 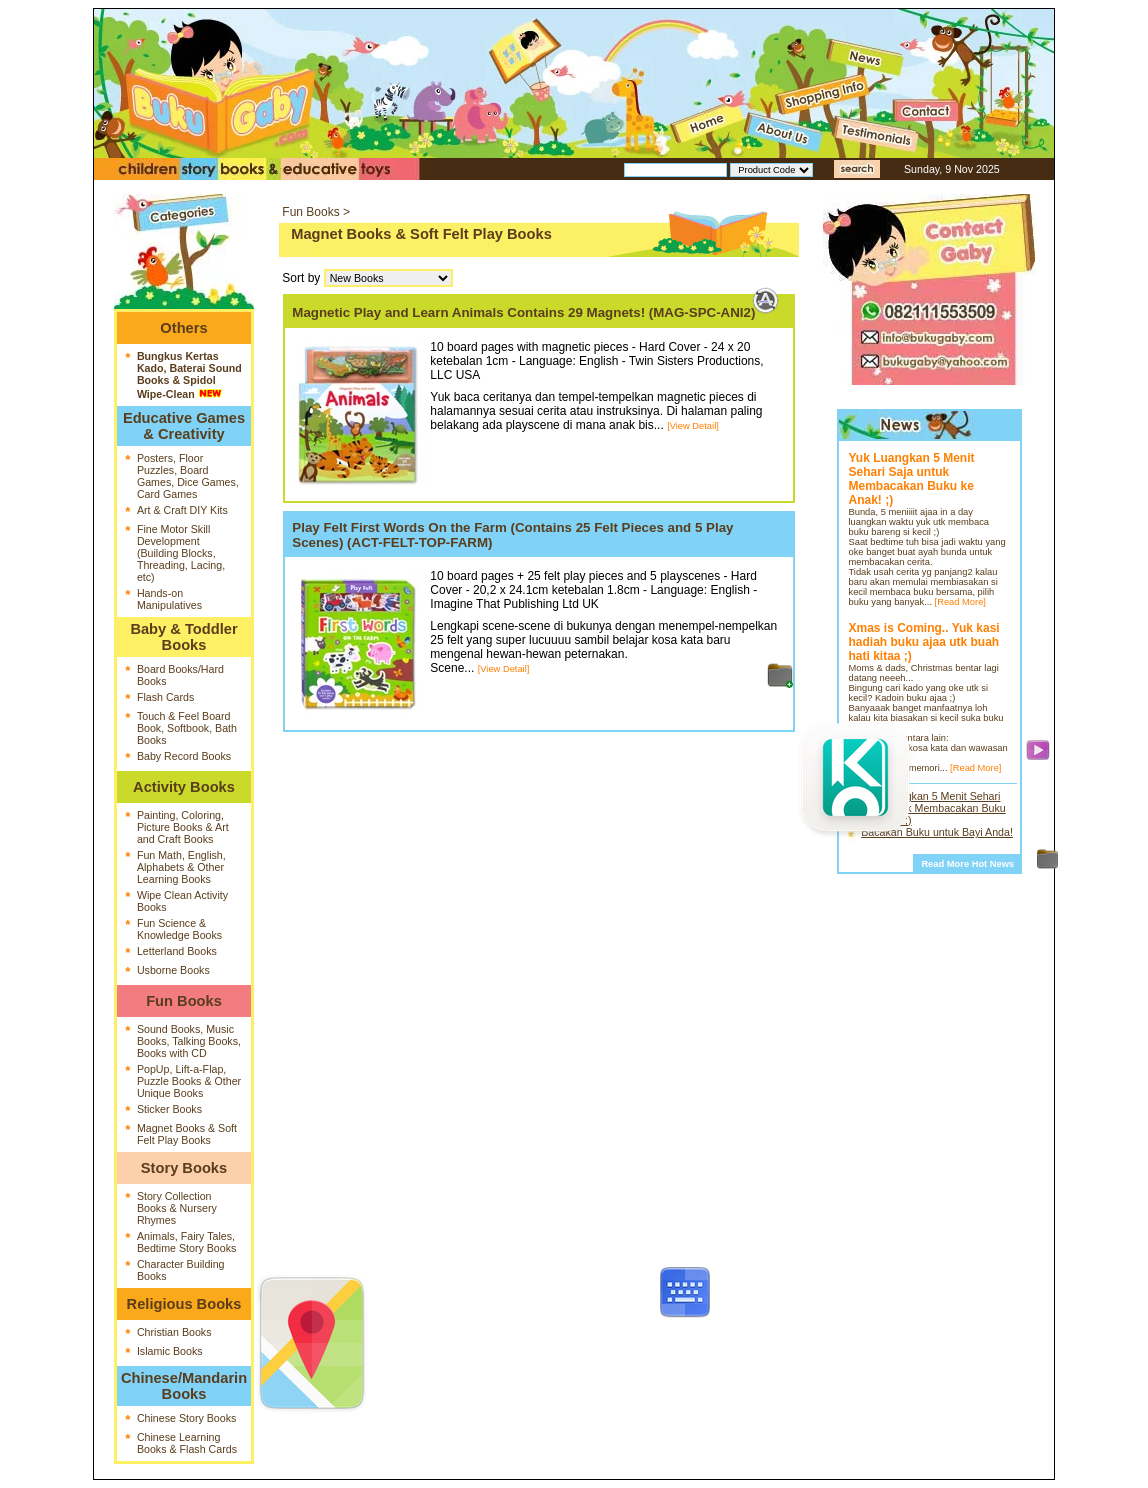 What do you see at coordinates (1047, 858) in the screenshot?
I see `open folder to view contents` at bounding box center [1047, 858].